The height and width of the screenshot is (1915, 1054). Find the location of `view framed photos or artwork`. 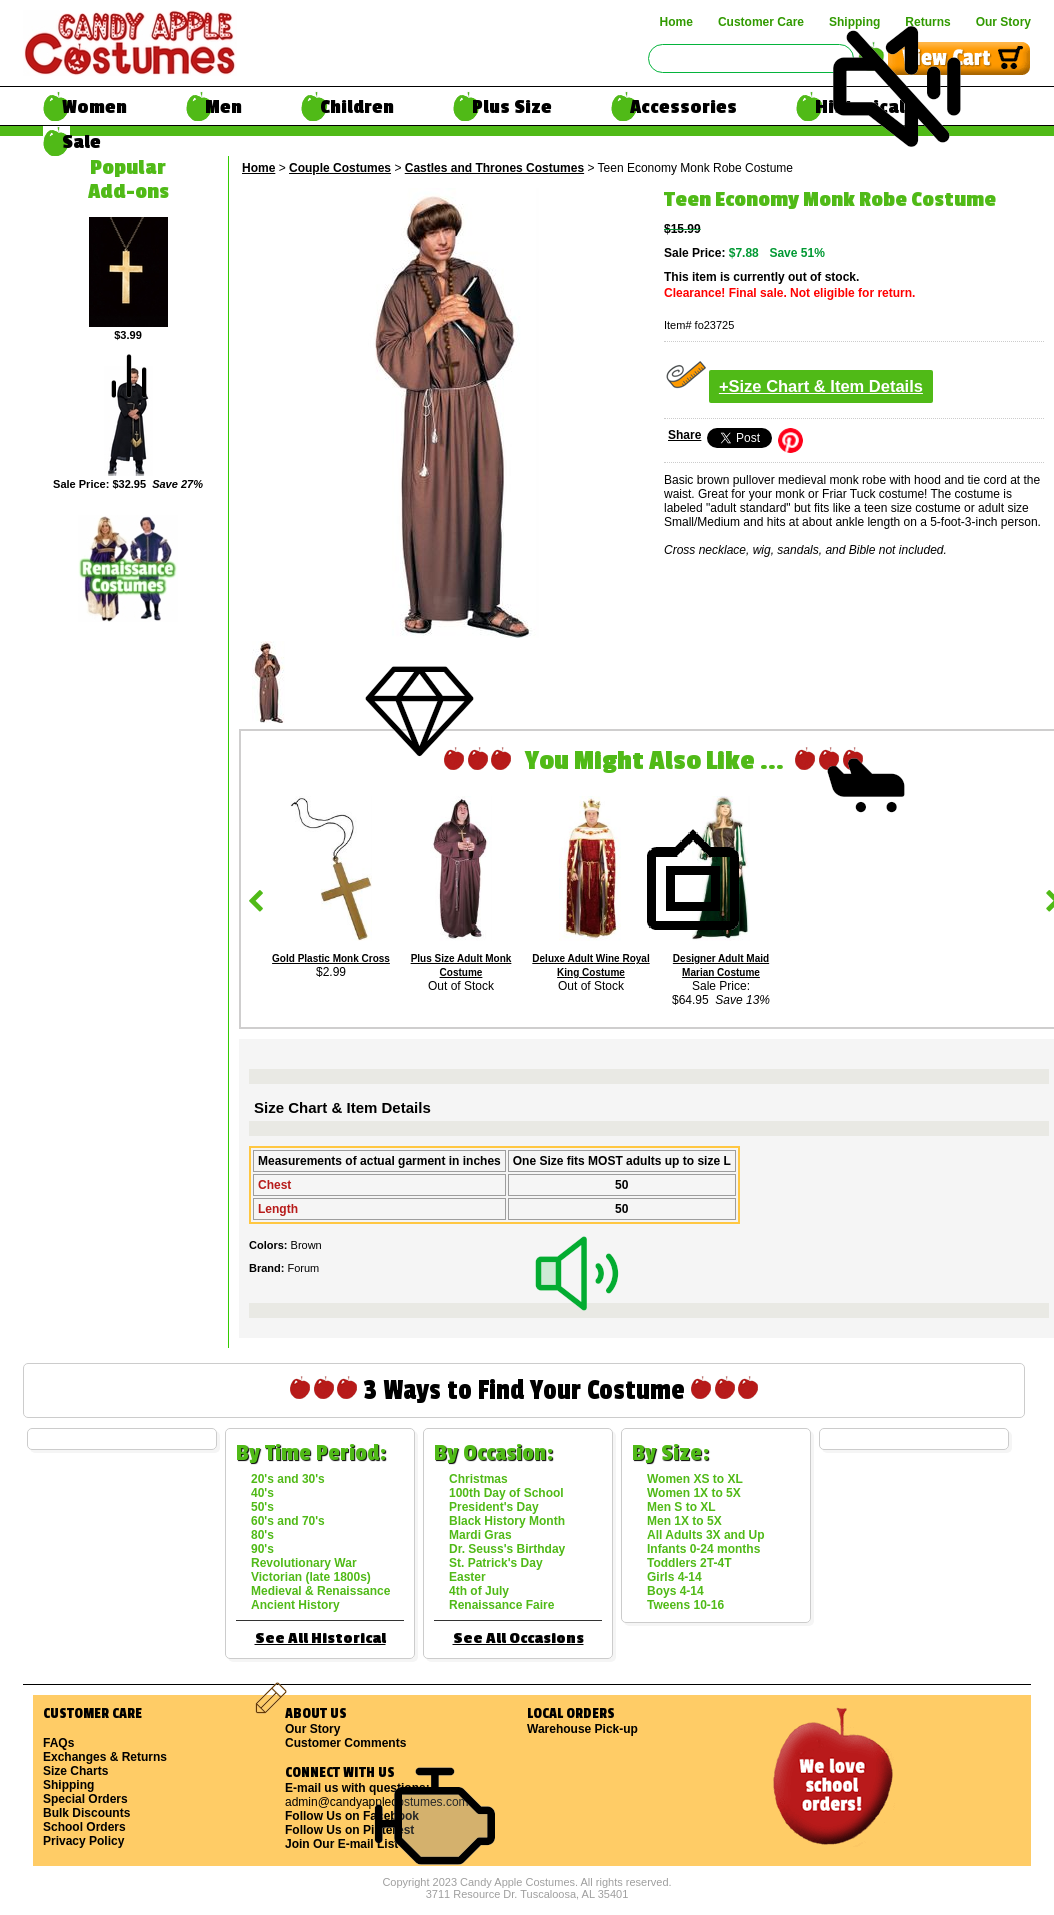

view framed photos or artwork is located at coordinates (693, 884).